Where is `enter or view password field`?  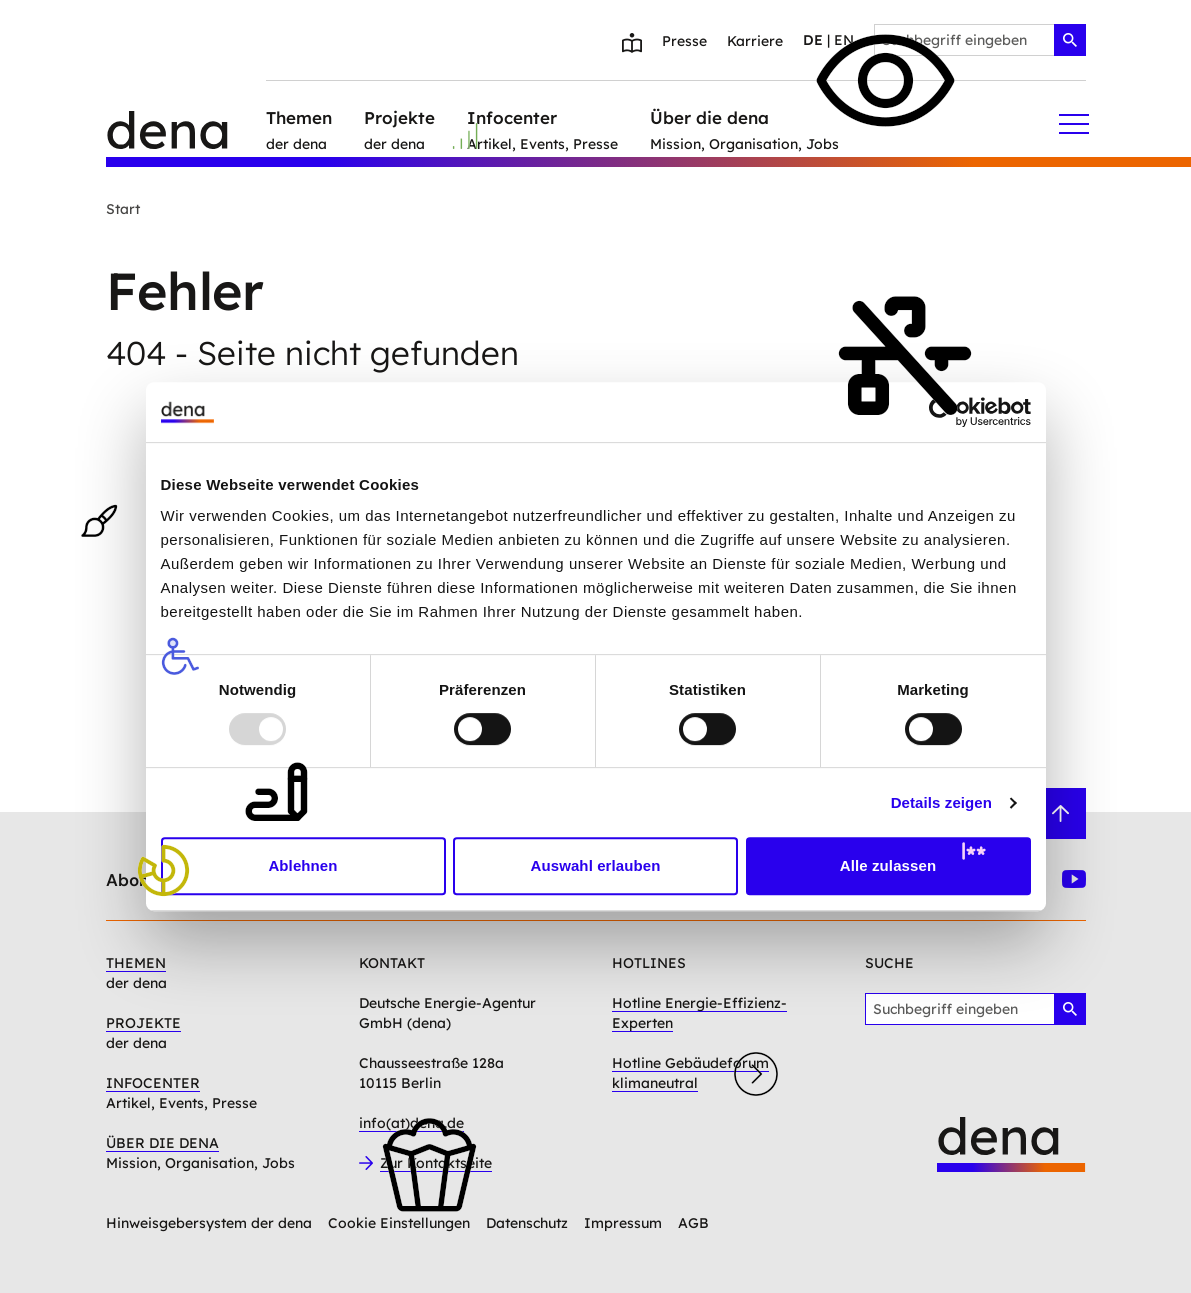
enter or view password field is located at coordinates (973, 851).